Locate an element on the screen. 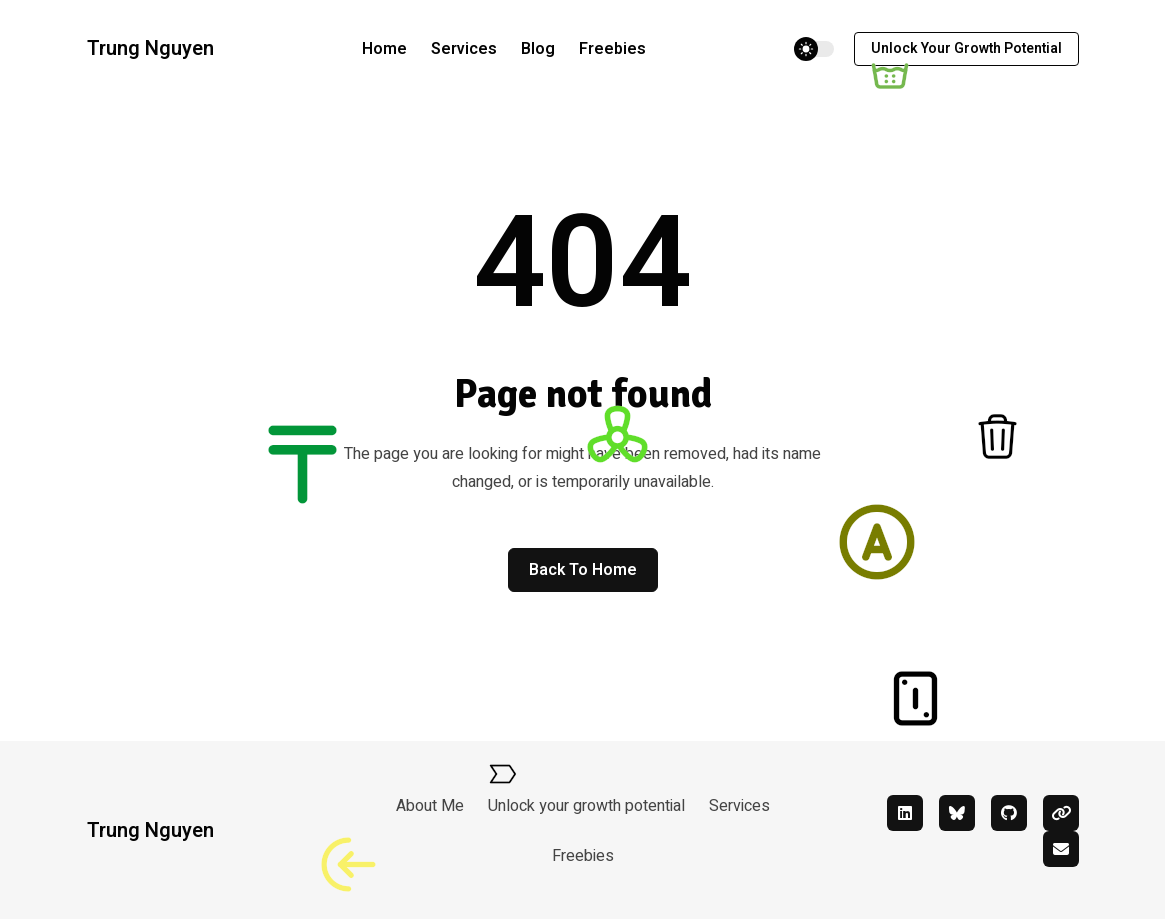 The image size is (1165, 919). wash at medium-high temperature setting is located at coordinates (890, 76).